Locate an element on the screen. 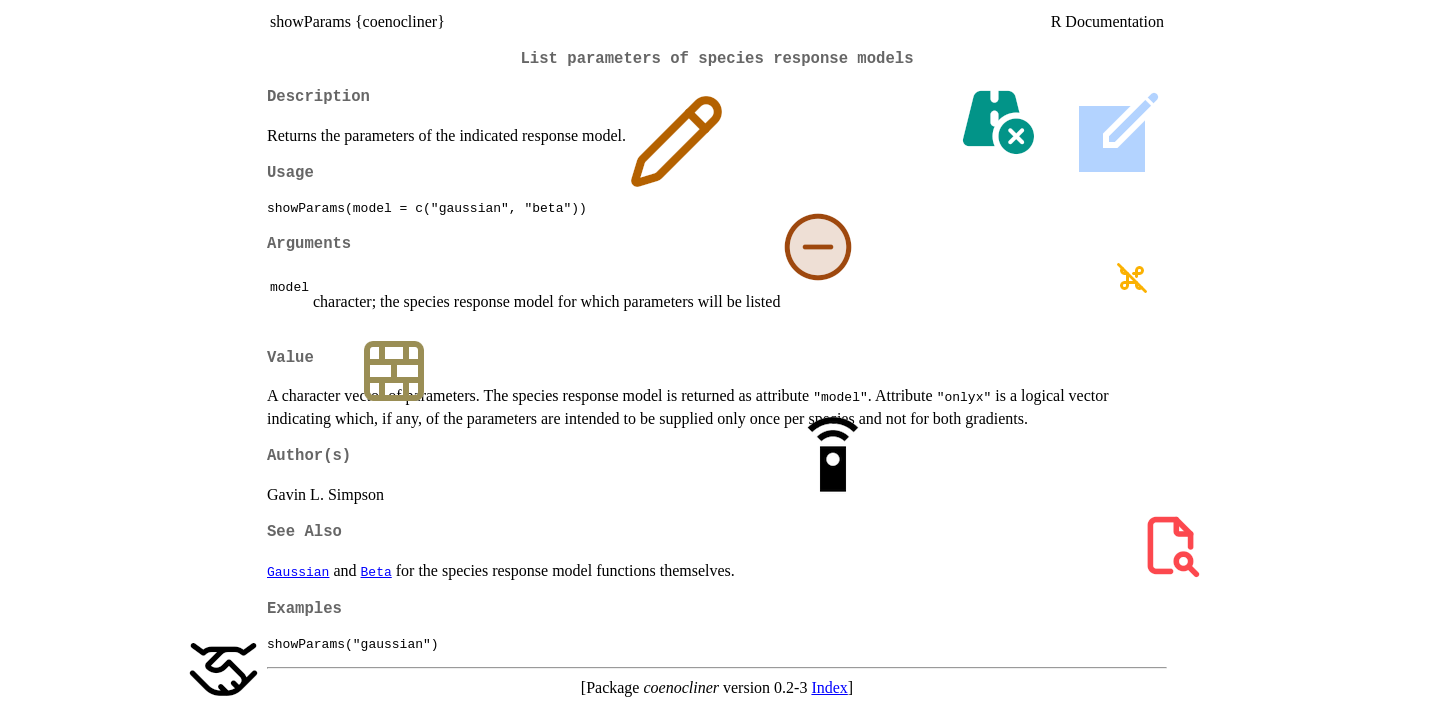 The height and width of the screenshot is (720, 1434). road closure or blocked route is located at coordinates (994, 118).